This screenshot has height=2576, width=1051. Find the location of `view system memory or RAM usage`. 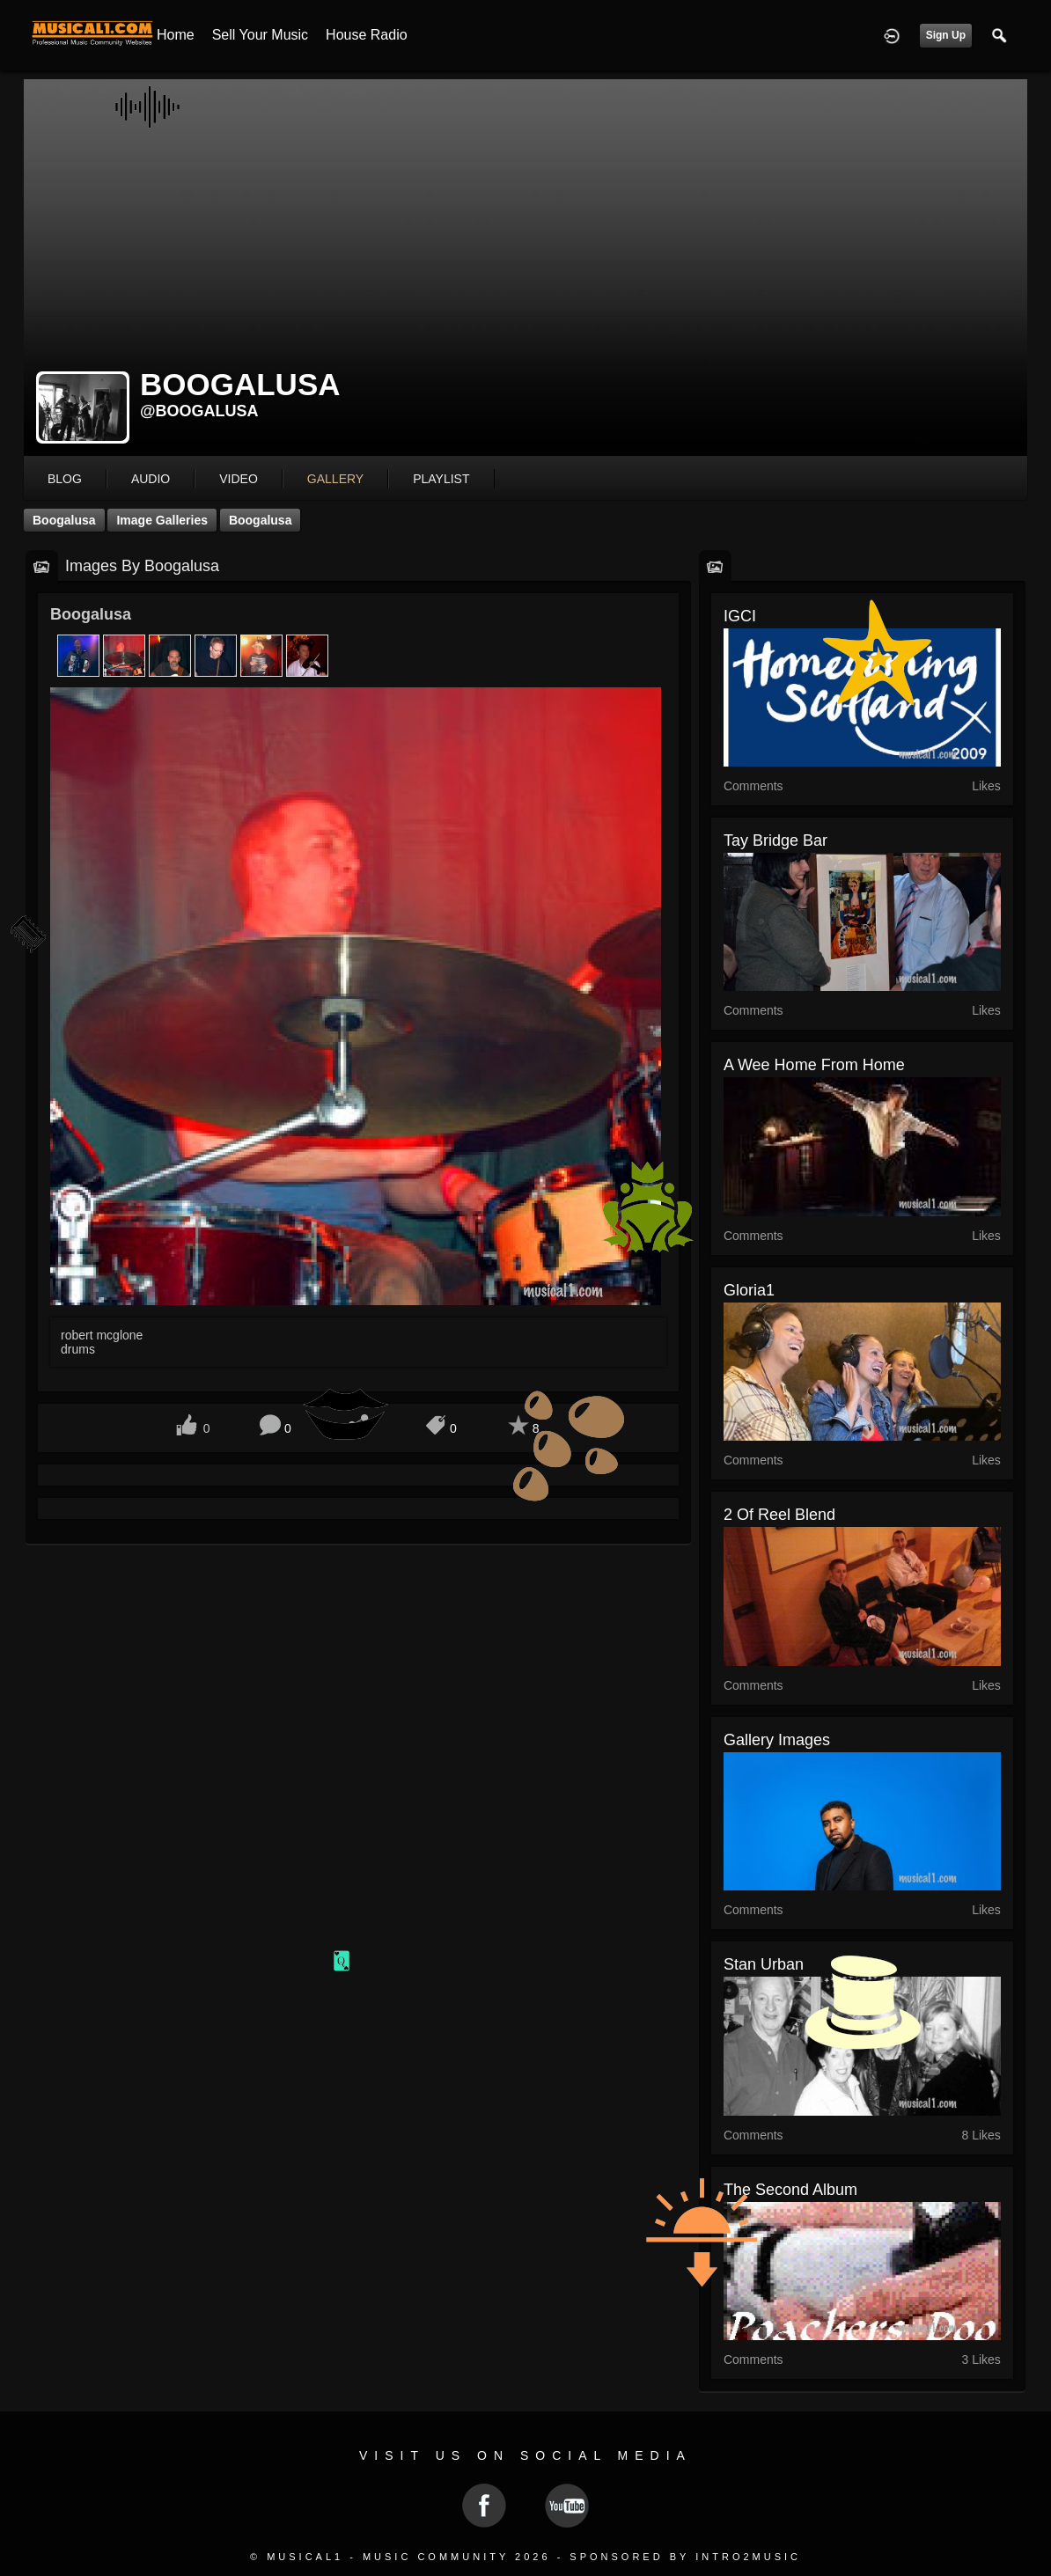

view system memory or RAM usage is located at coordinates (28, 934).